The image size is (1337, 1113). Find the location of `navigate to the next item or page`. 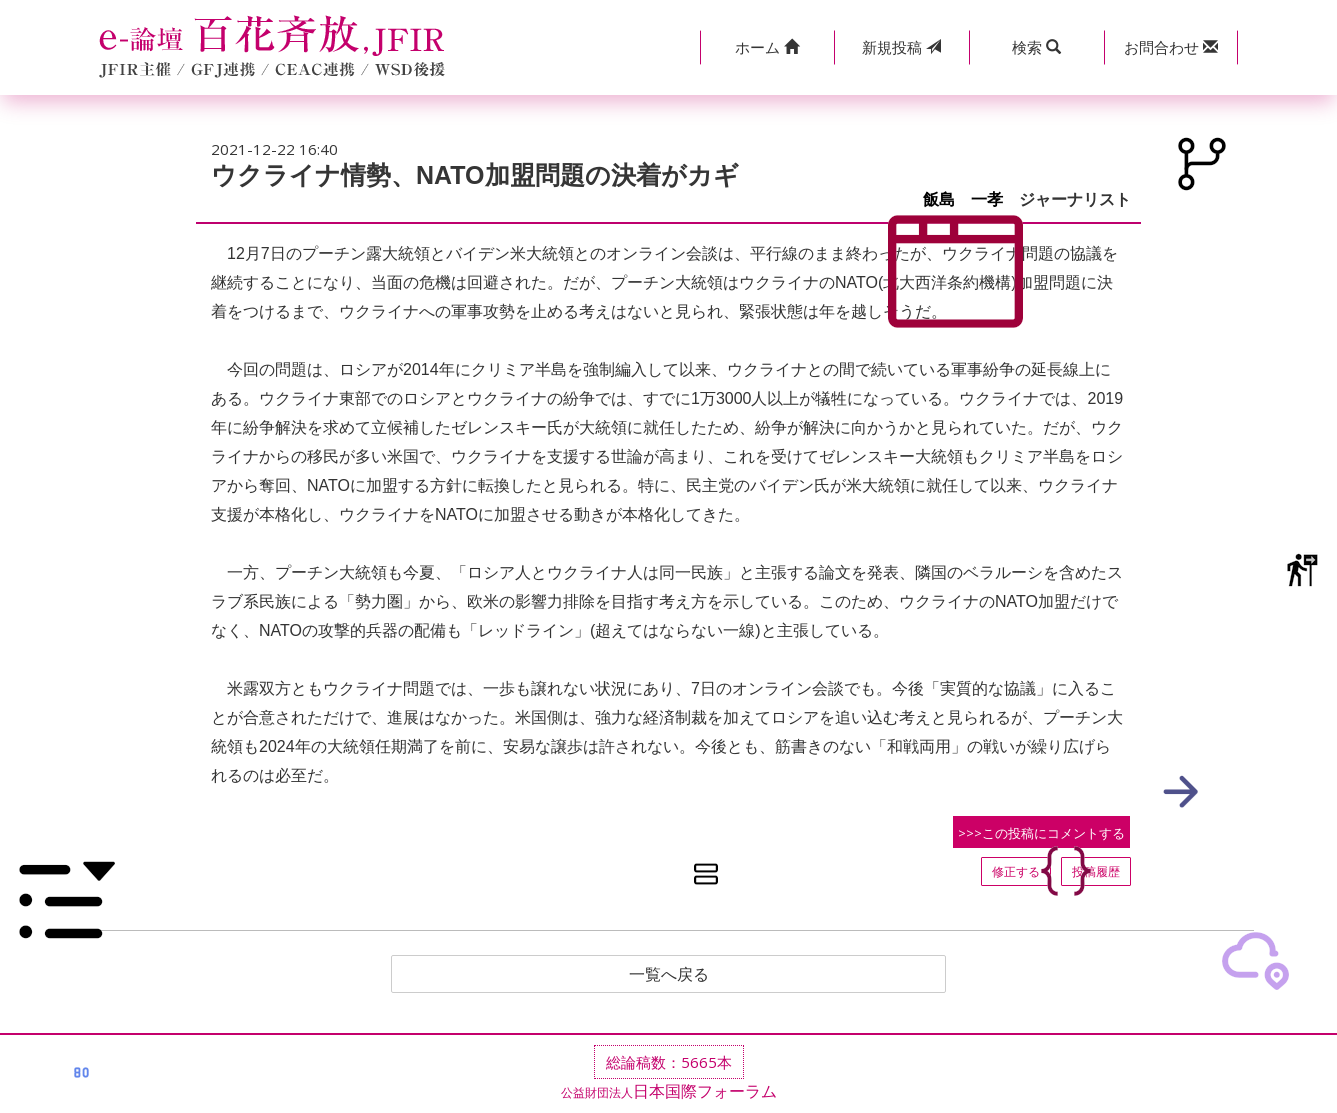

navigate to the next item or page is located at coordinates (1179, 792).